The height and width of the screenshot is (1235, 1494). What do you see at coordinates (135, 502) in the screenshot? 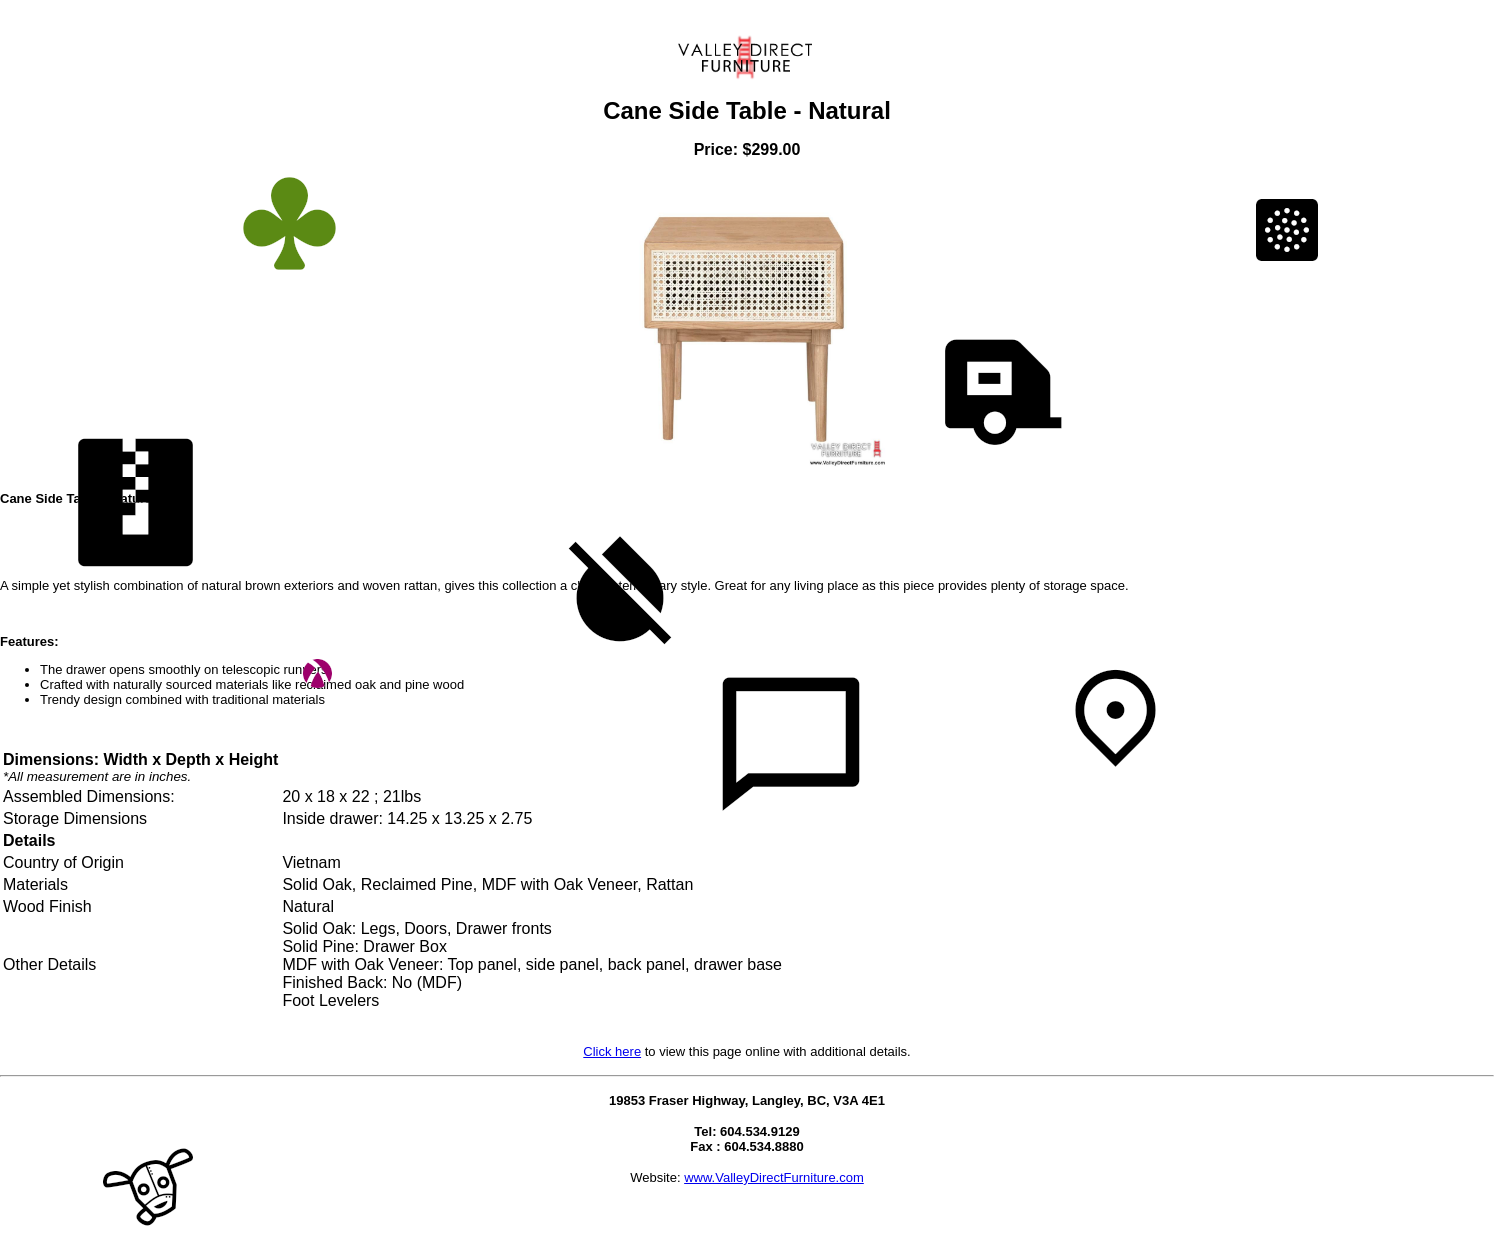
I see `compressed or zipped file` at bounding box center [135, 502].